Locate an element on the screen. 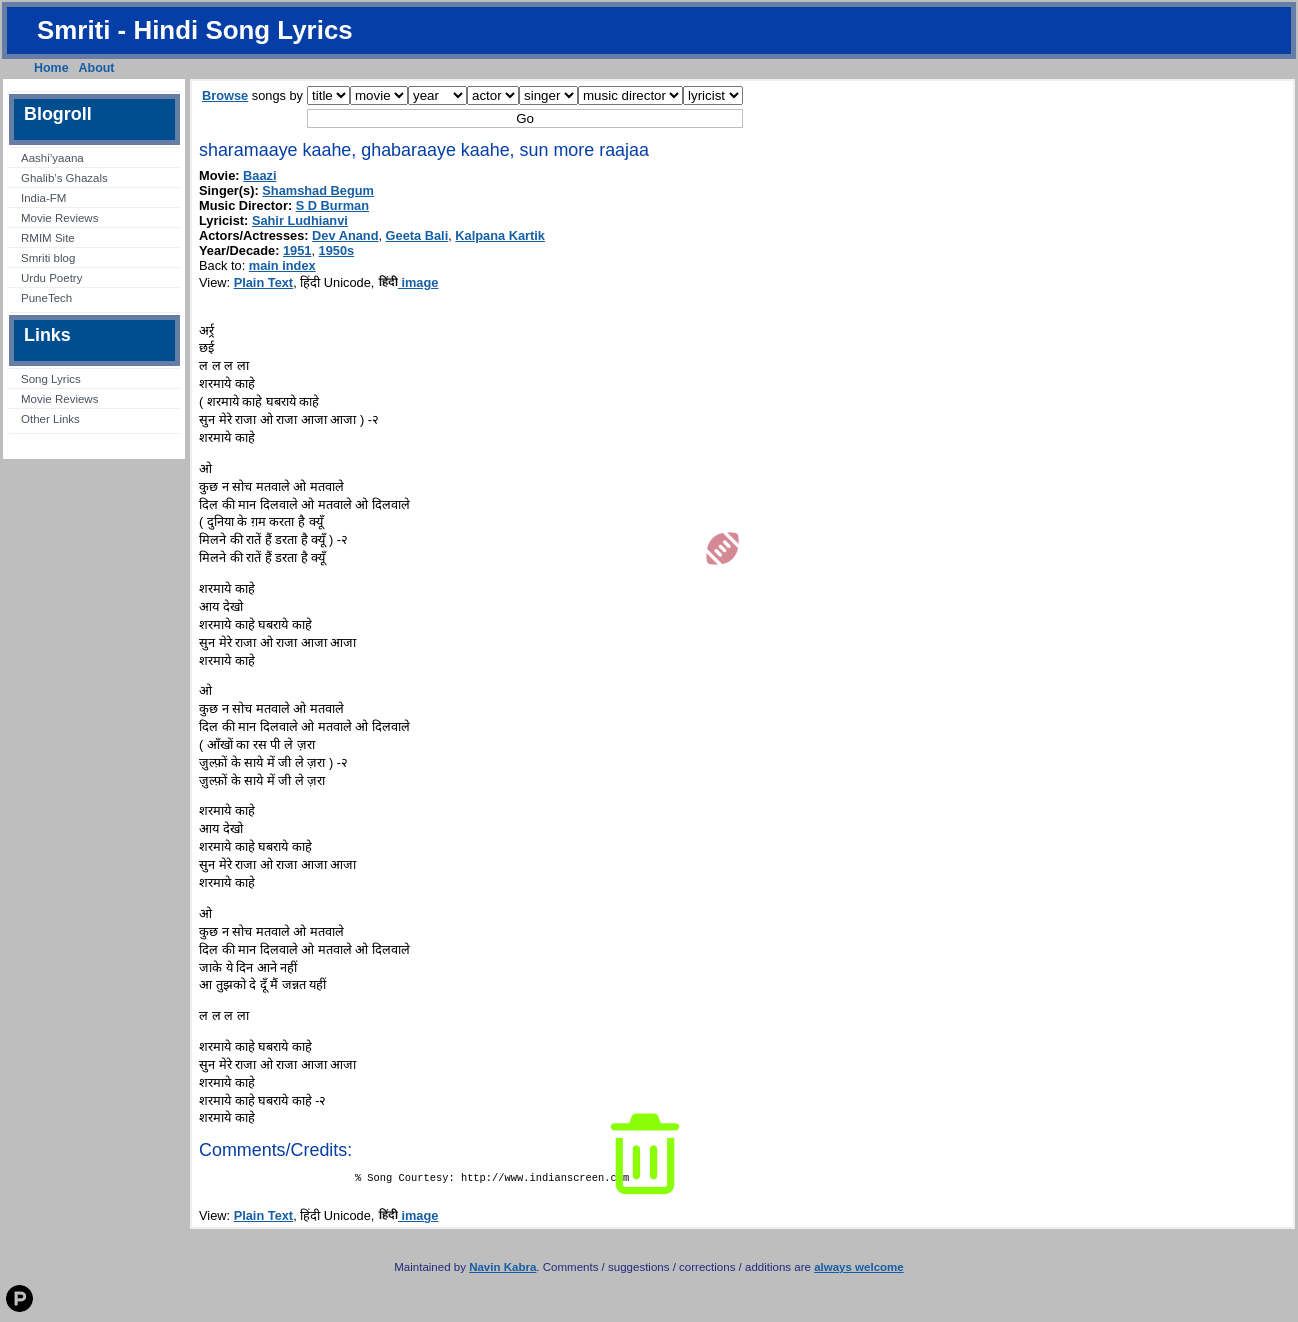 The width and height of the screenshot is (1298, 1322). visit product hunt website or app is located at coordinates (19, 1298).